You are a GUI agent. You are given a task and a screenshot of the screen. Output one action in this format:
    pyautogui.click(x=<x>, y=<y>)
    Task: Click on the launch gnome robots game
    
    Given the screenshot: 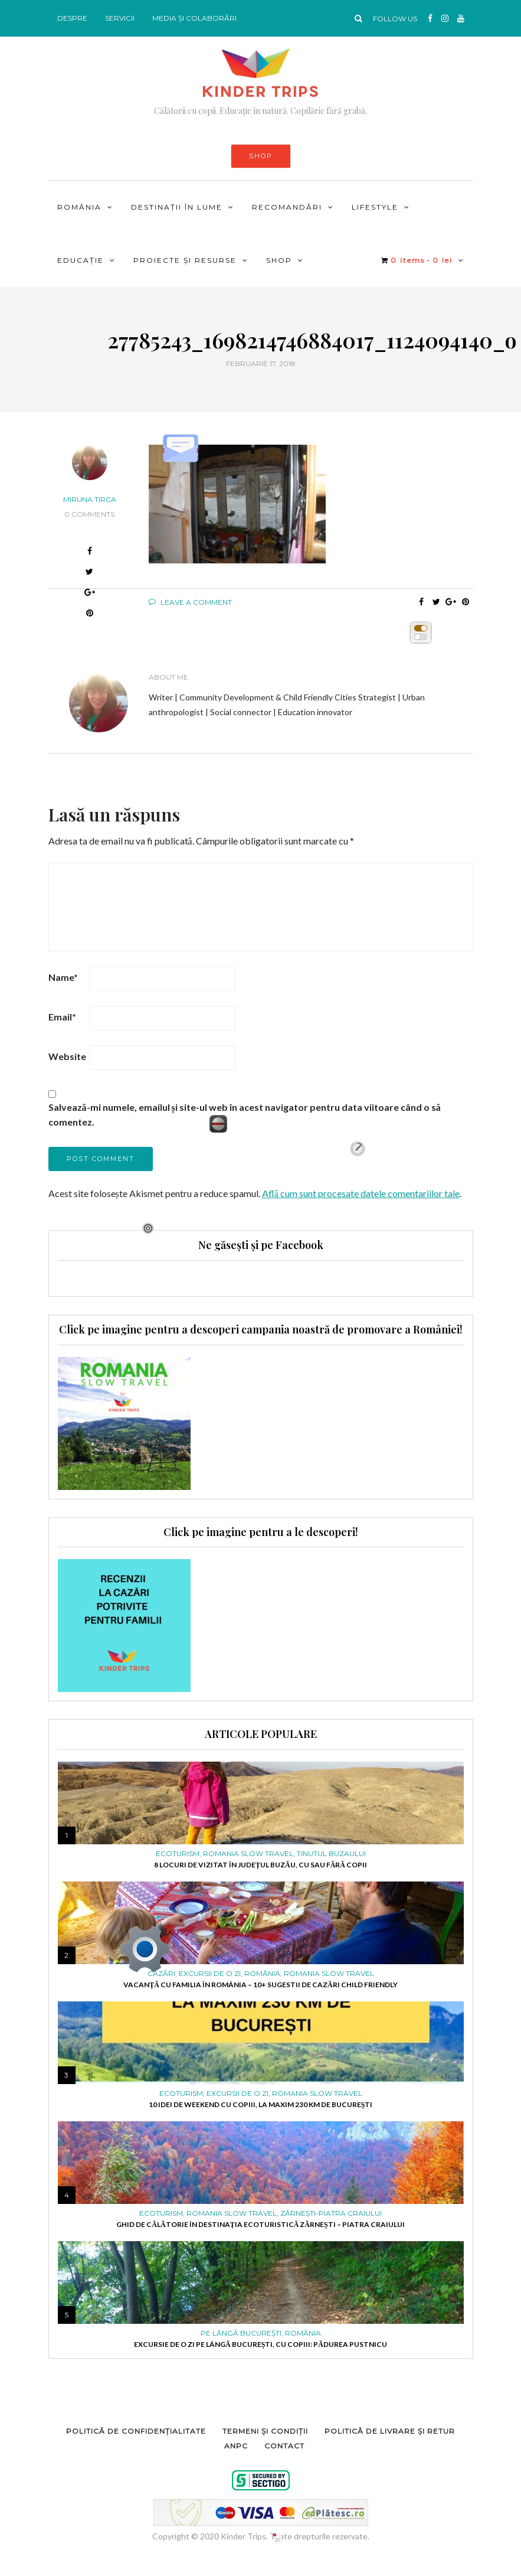 What is the action you would take?
    pyautogui.click(x=218, y=1124)
    